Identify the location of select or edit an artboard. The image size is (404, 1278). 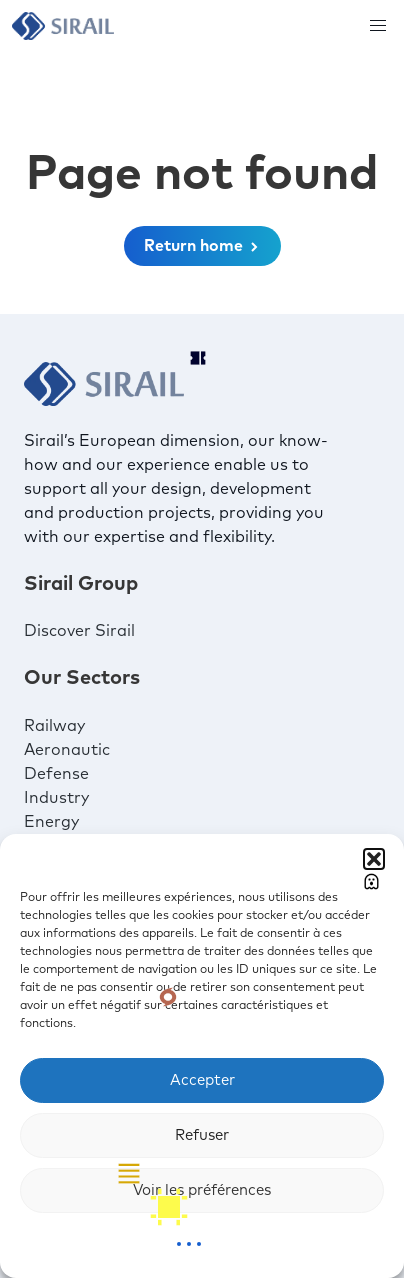
(169, 1207).